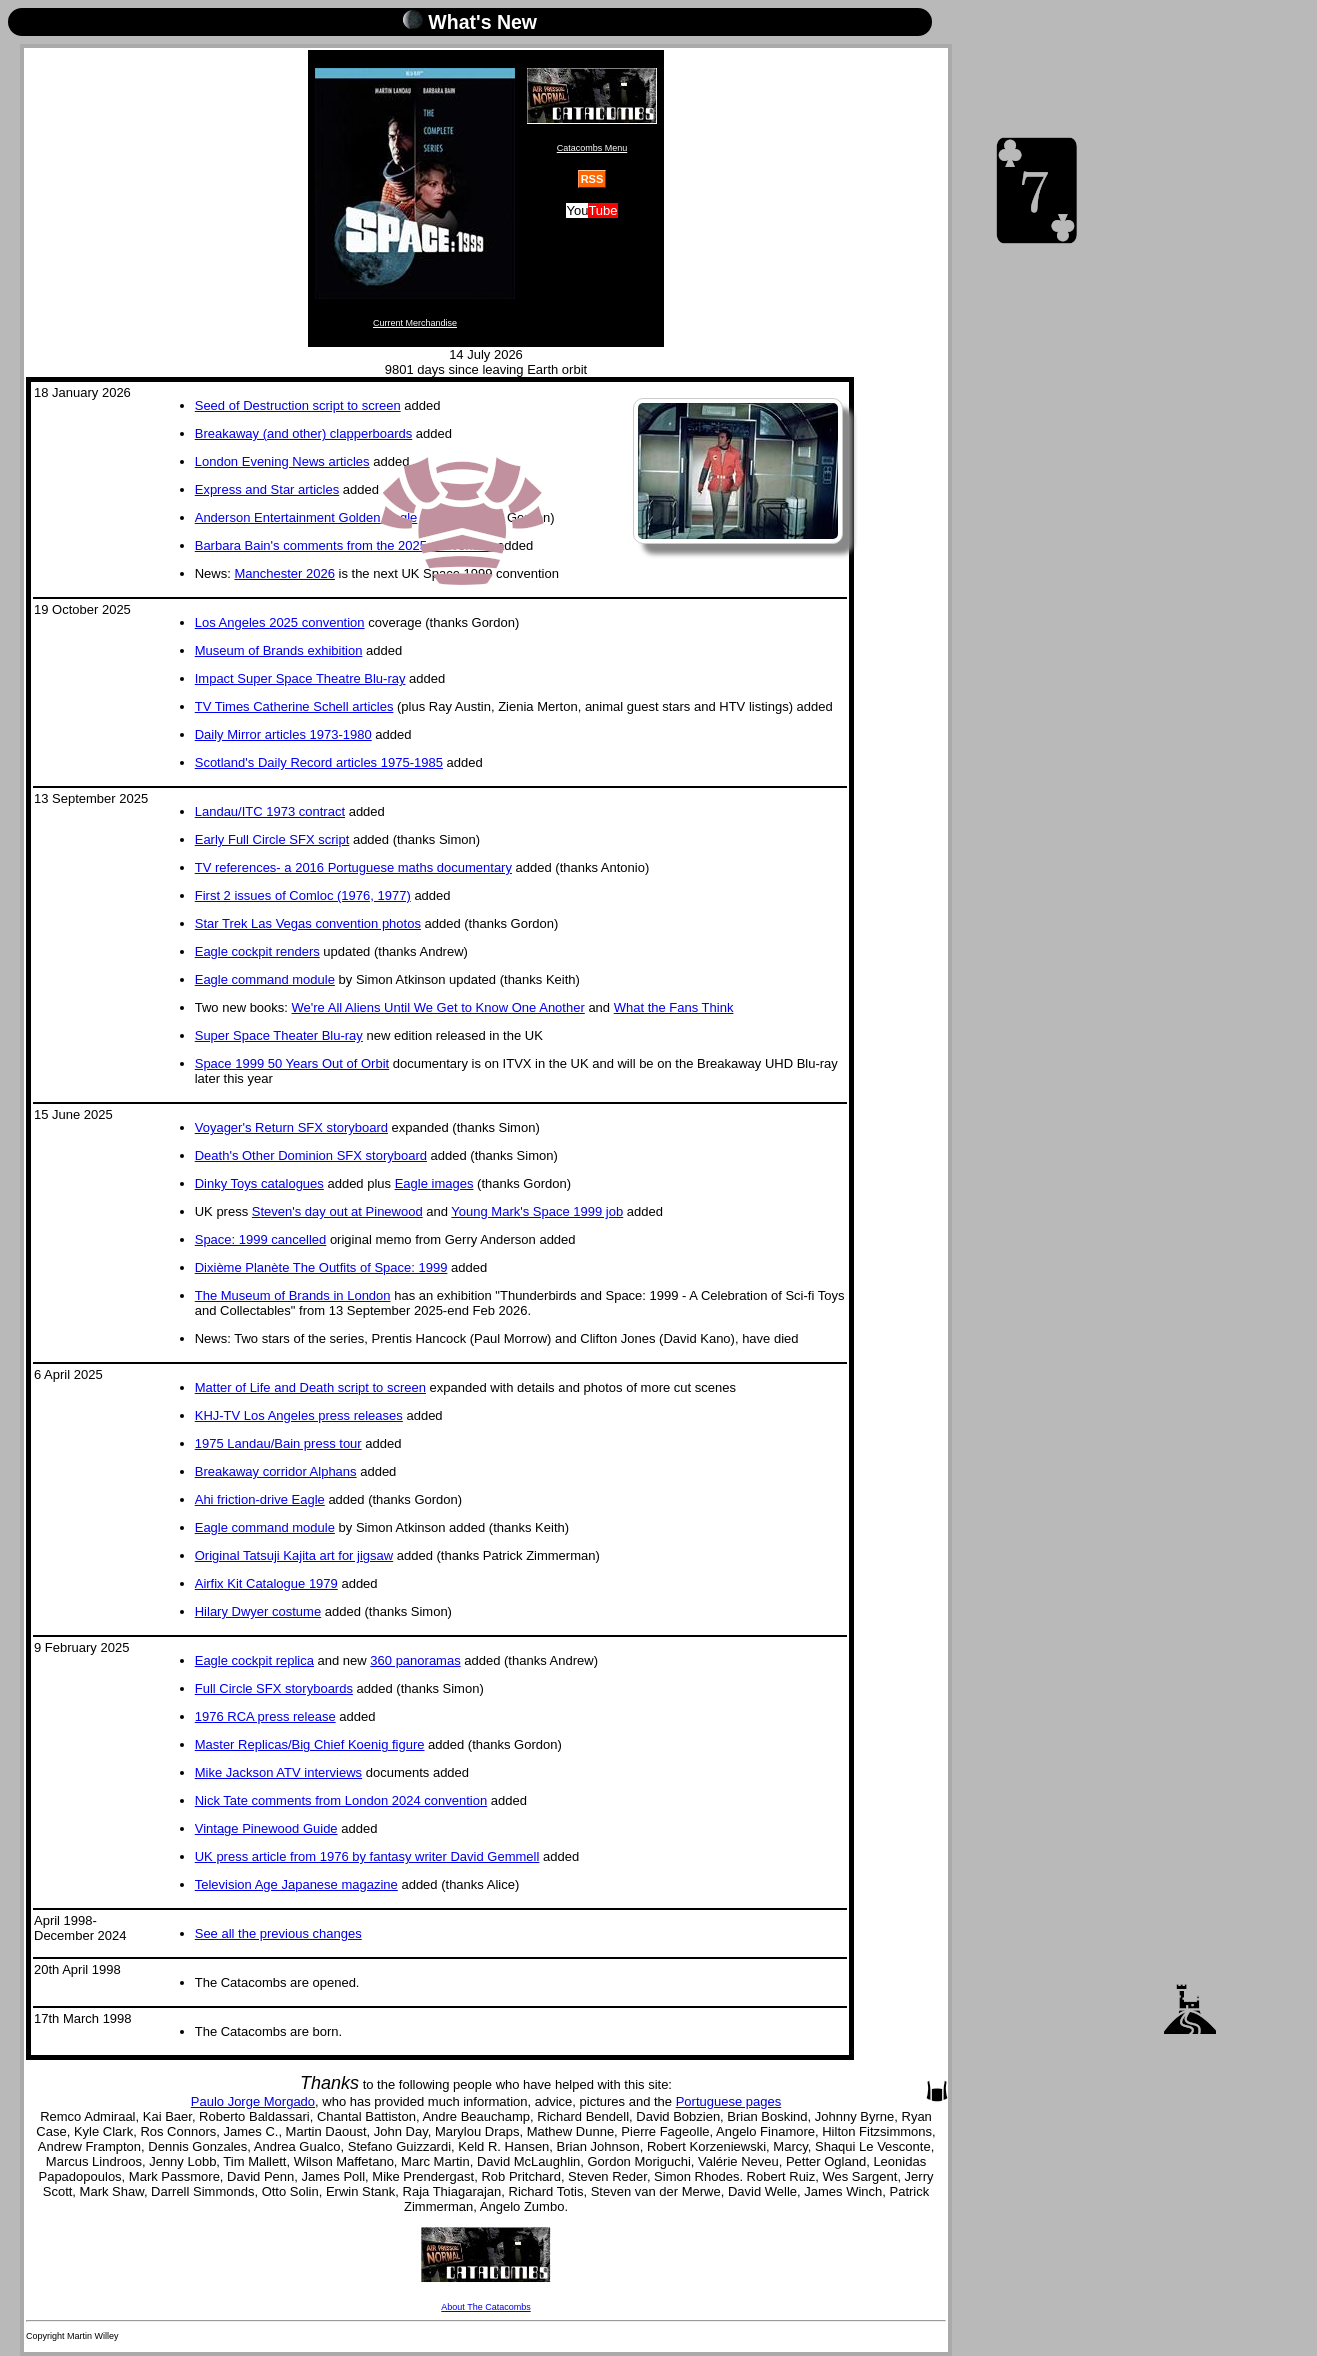 The height and width of the screenshot is (2356, 1317). What do you see at coordinates (1036, 190) in the screenshot?
I see `seven of clubs playing card` at bounding box center [1036, 190].